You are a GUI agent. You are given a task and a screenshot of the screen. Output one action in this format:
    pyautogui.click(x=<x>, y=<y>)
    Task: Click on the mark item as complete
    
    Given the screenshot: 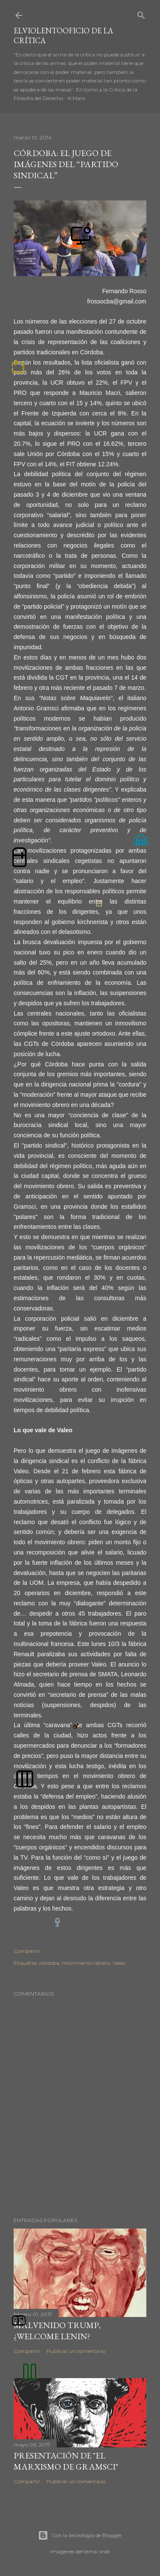 What is the action you would take?
    pyautogui.click(x=99, y=904)
    